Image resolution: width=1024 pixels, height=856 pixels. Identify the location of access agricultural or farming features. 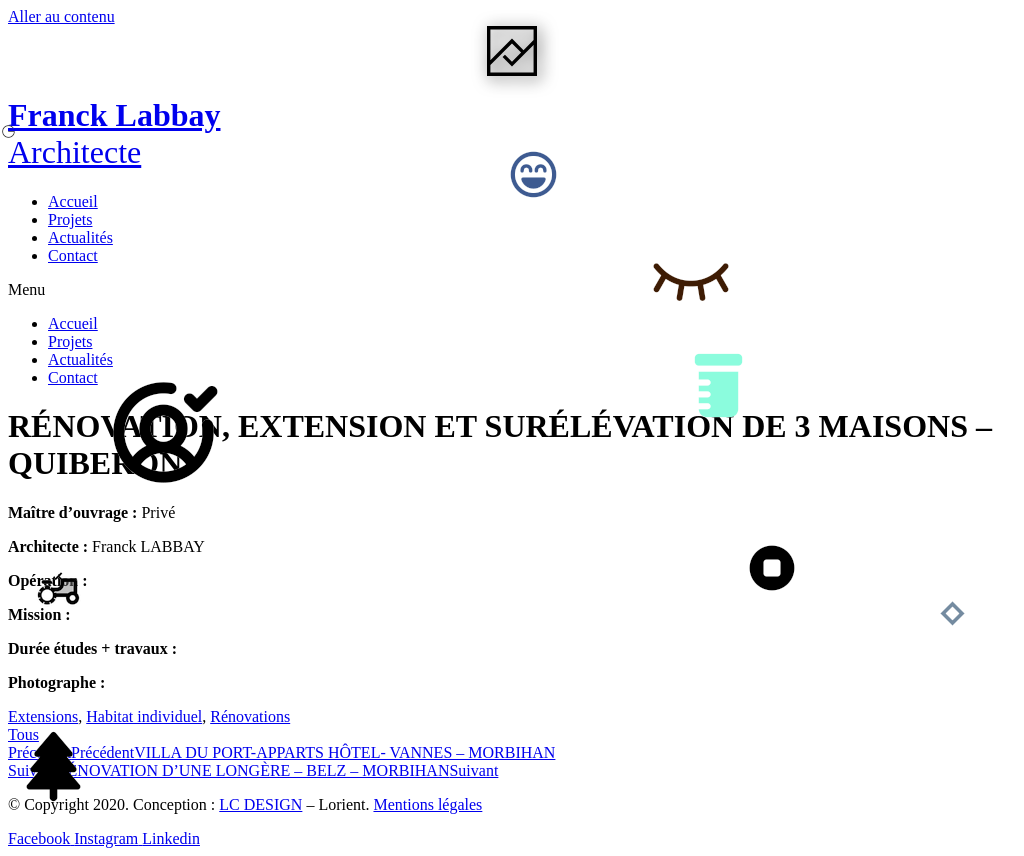
(58, 589).